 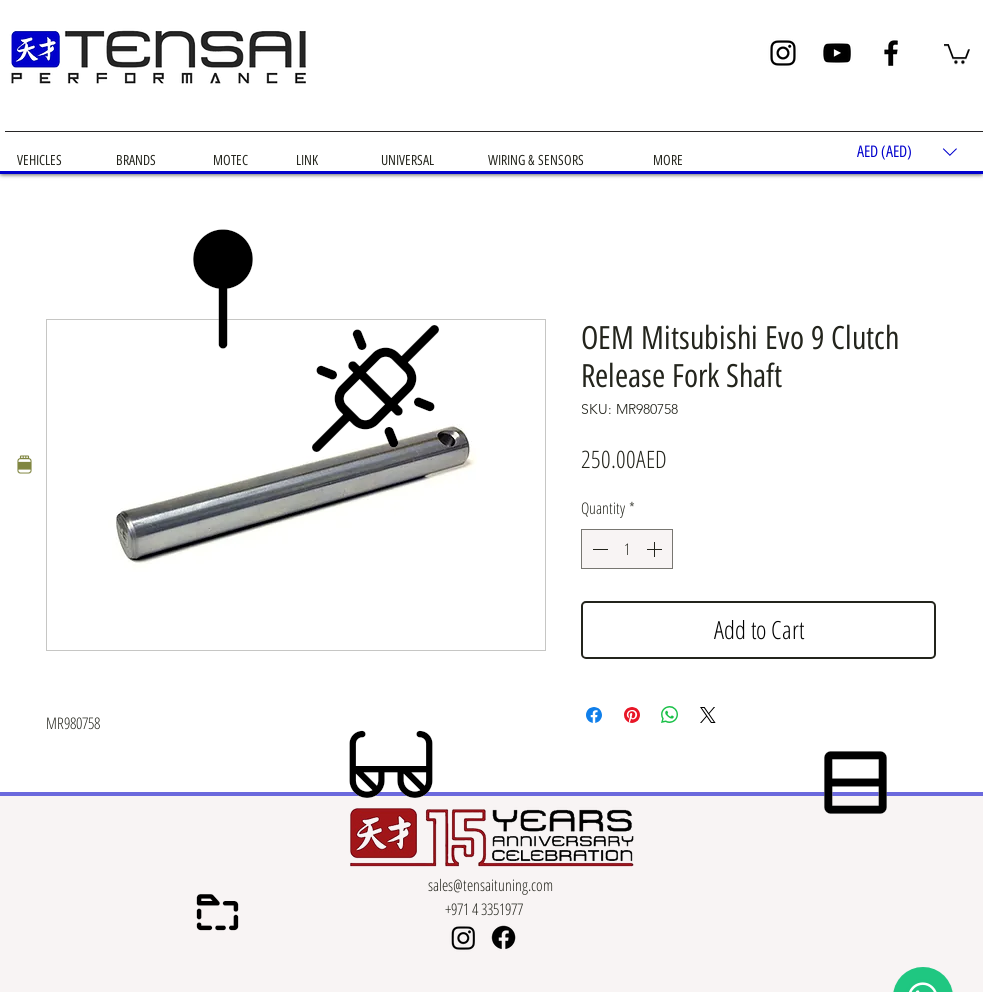 What do you see at coordinates (217, 912) in the screenshot?
I see `create a new folder` at bounding box center [217, 912].